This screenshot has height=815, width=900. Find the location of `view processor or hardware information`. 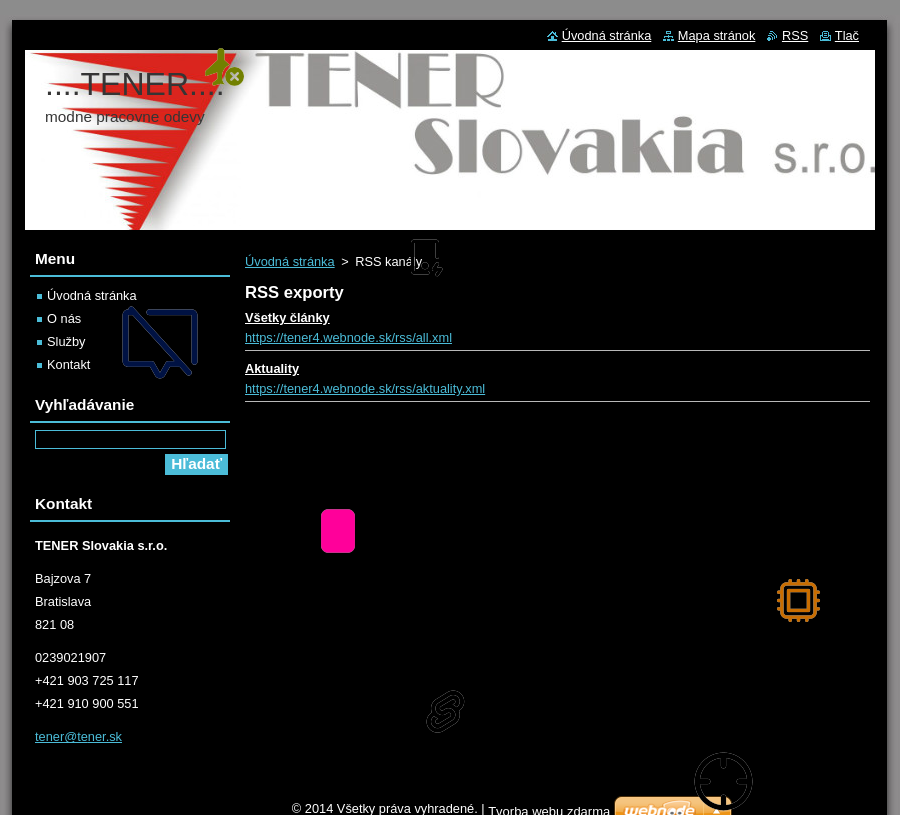

view processor or hardware information is located at coordinates (798, 600).